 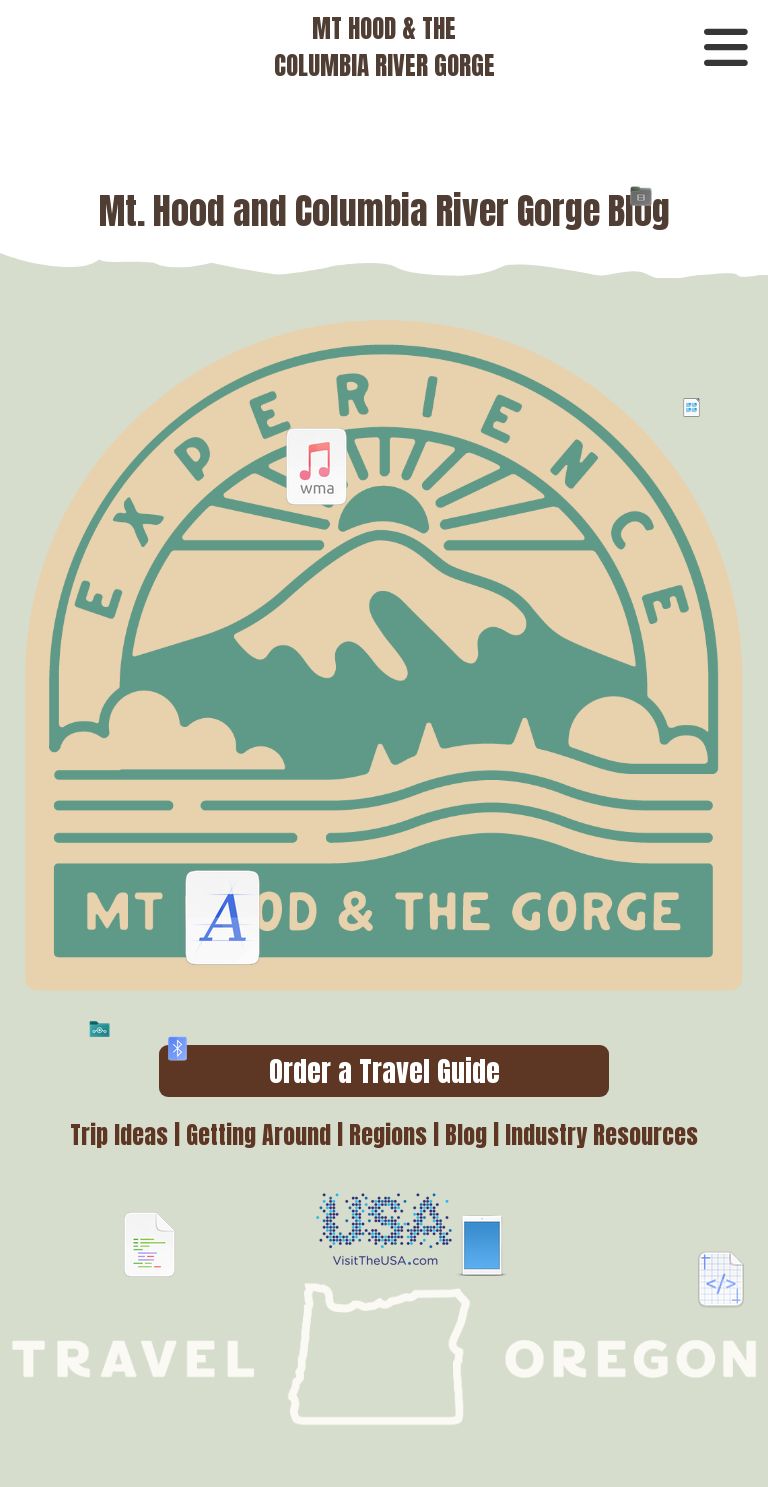 I want to click on indicates a connected iPad Mini device, so click(x=482, y=1240).